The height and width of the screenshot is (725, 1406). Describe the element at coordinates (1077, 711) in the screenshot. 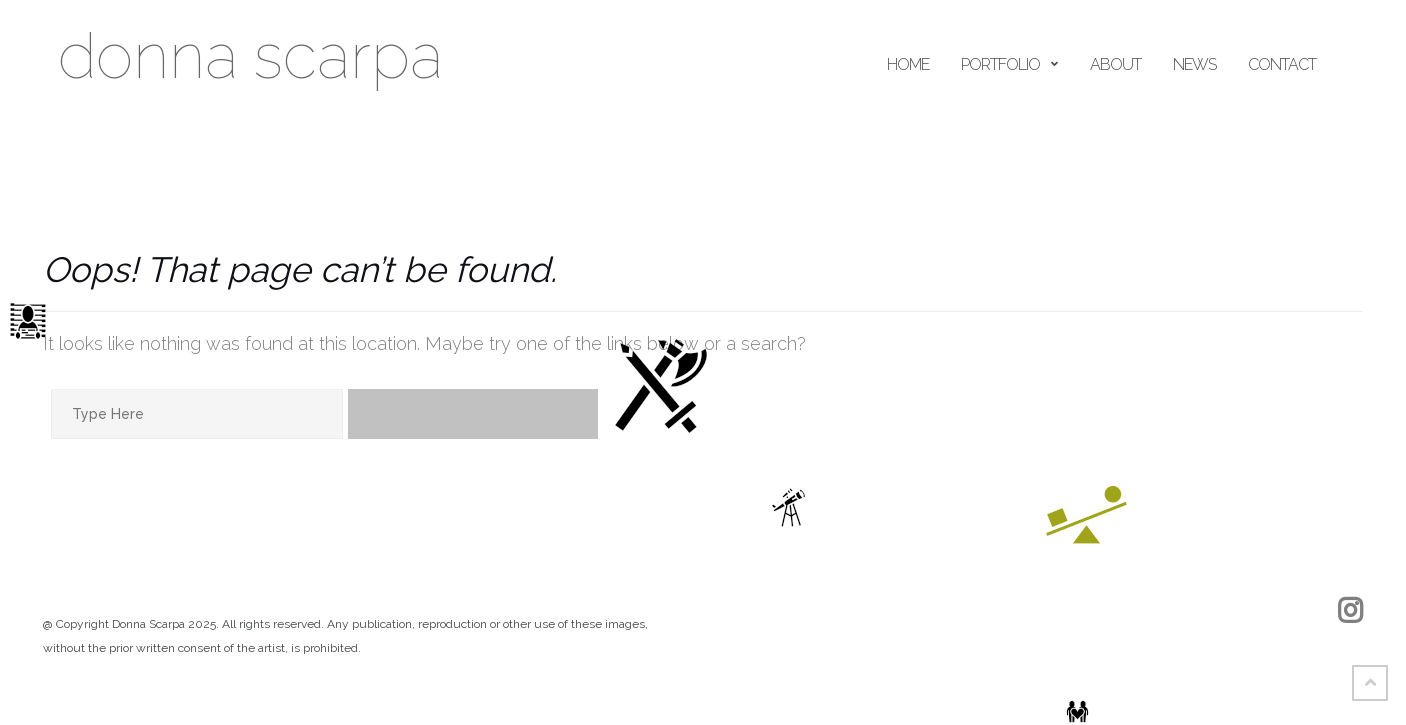

I see `indicates a romantic relationship or couple status` at that location.